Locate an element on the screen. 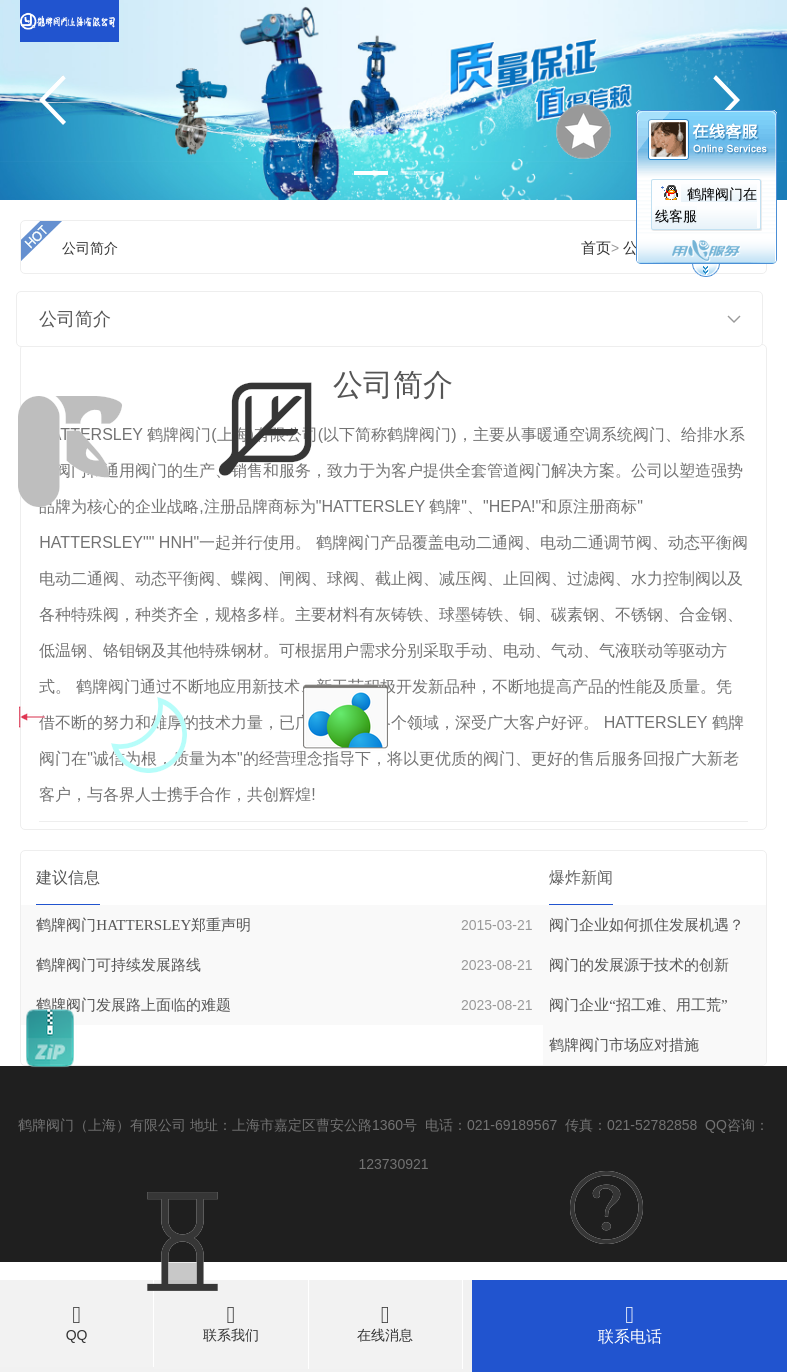 This screenshot has width=787, height=1372. access help or support documentation is located at coordinates (606, 1207).